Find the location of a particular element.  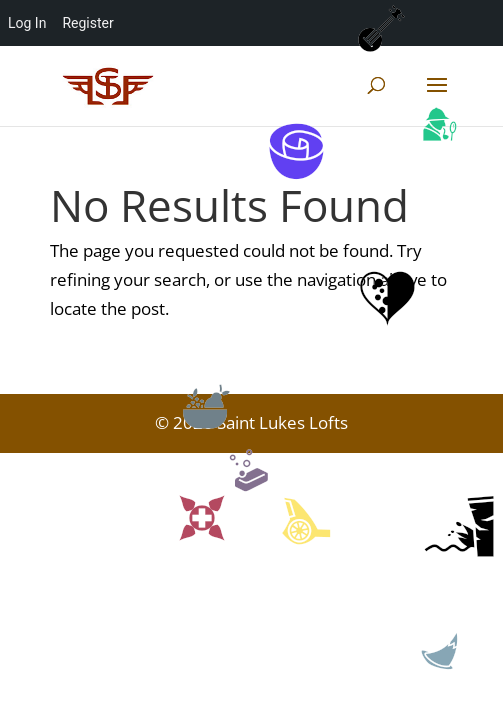

view healthy food or nutrition options is located at coordinates (206, 406).